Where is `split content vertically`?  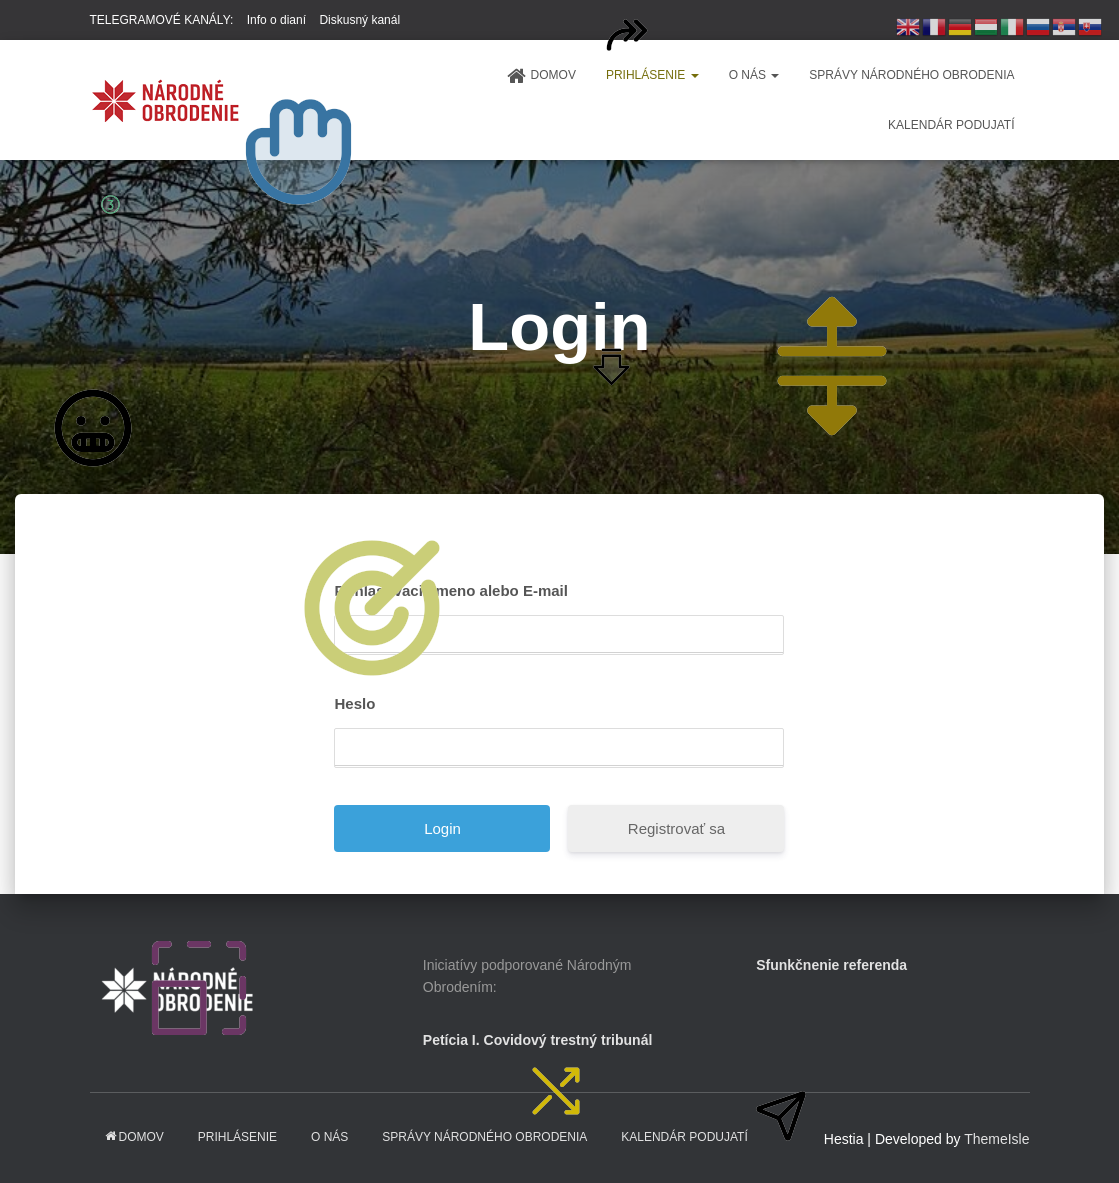
split content vertically is located at coordinates (832, 366).